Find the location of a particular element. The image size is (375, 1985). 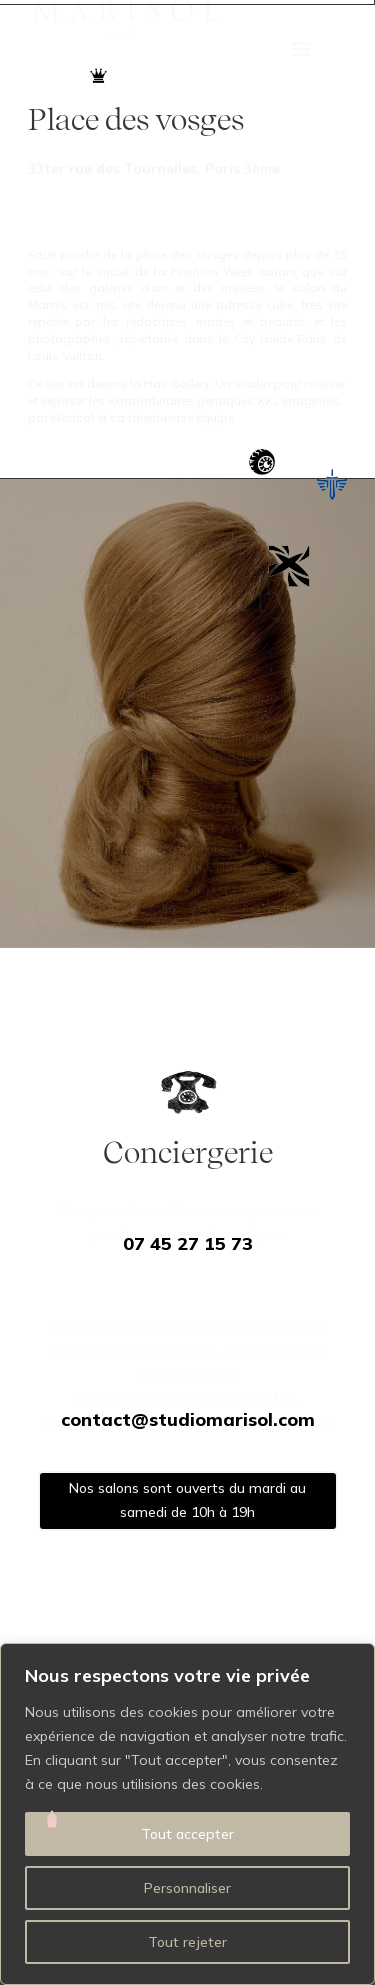

view or toggle visibility settings is located at coordinates (262, 462).